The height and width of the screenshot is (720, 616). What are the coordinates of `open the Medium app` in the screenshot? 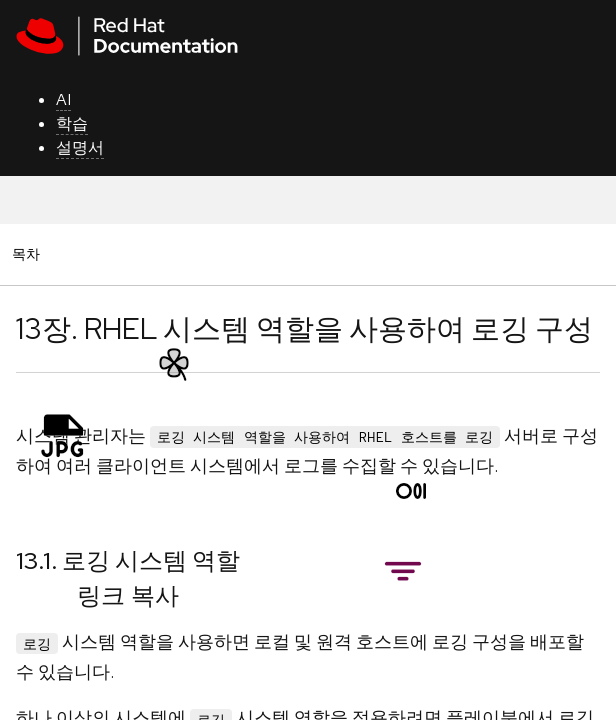 It's located at (411, 491).